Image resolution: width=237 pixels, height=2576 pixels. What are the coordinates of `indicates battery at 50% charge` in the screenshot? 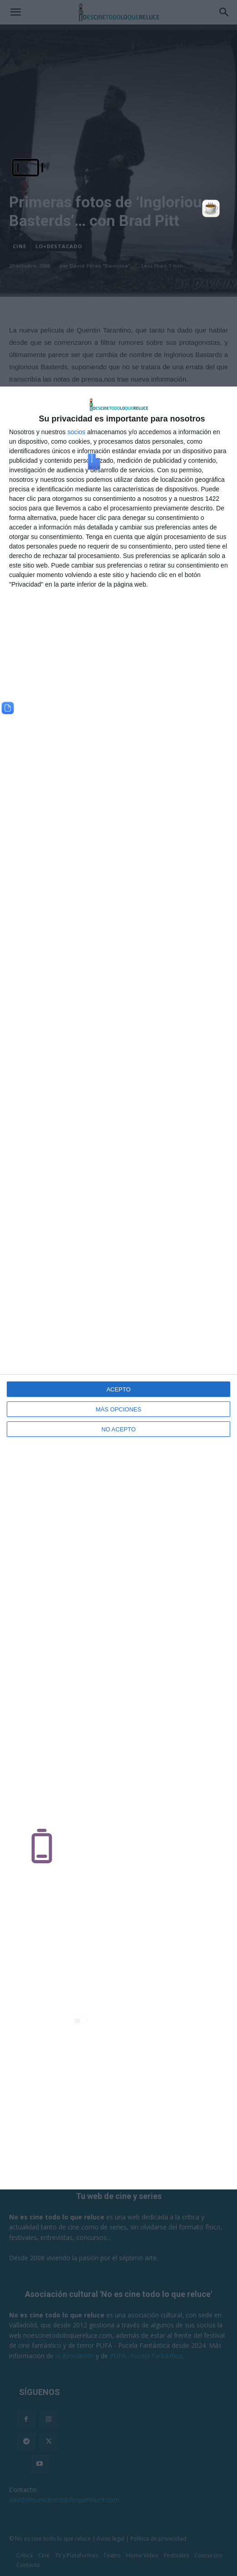 It's located at (81, 2021).